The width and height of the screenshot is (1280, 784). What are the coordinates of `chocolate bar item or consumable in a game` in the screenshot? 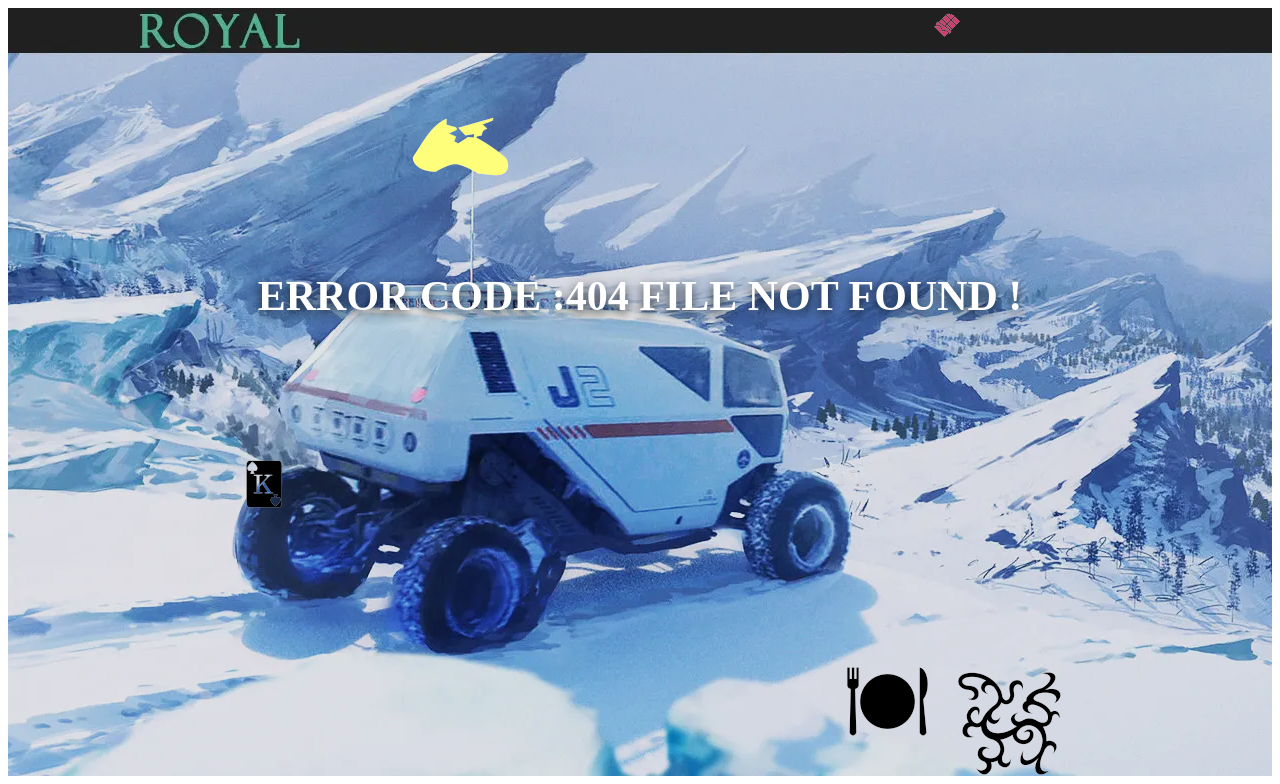 It's located at (947, 24).